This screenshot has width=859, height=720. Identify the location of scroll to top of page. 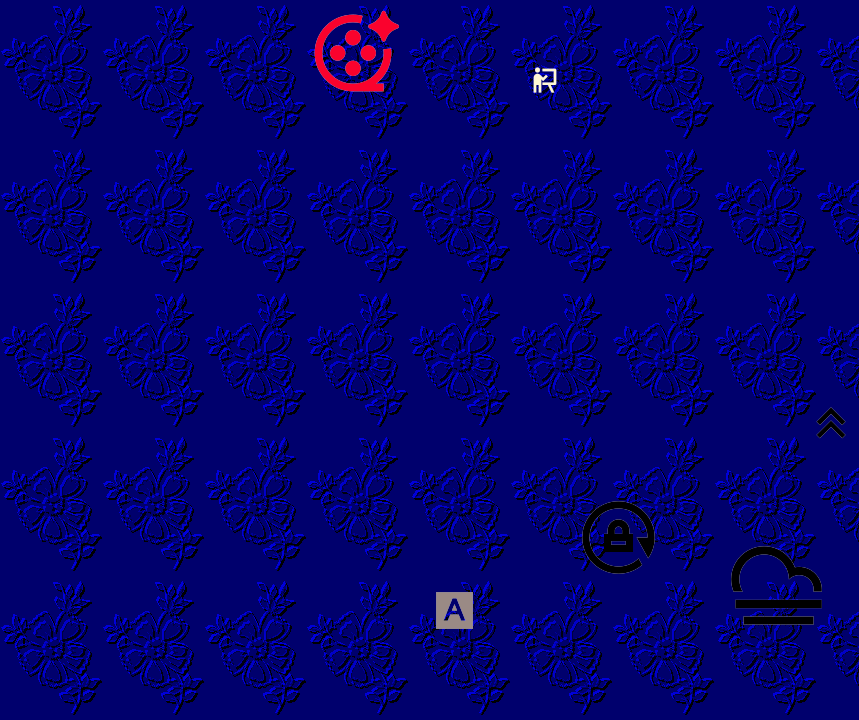
(831, 424).